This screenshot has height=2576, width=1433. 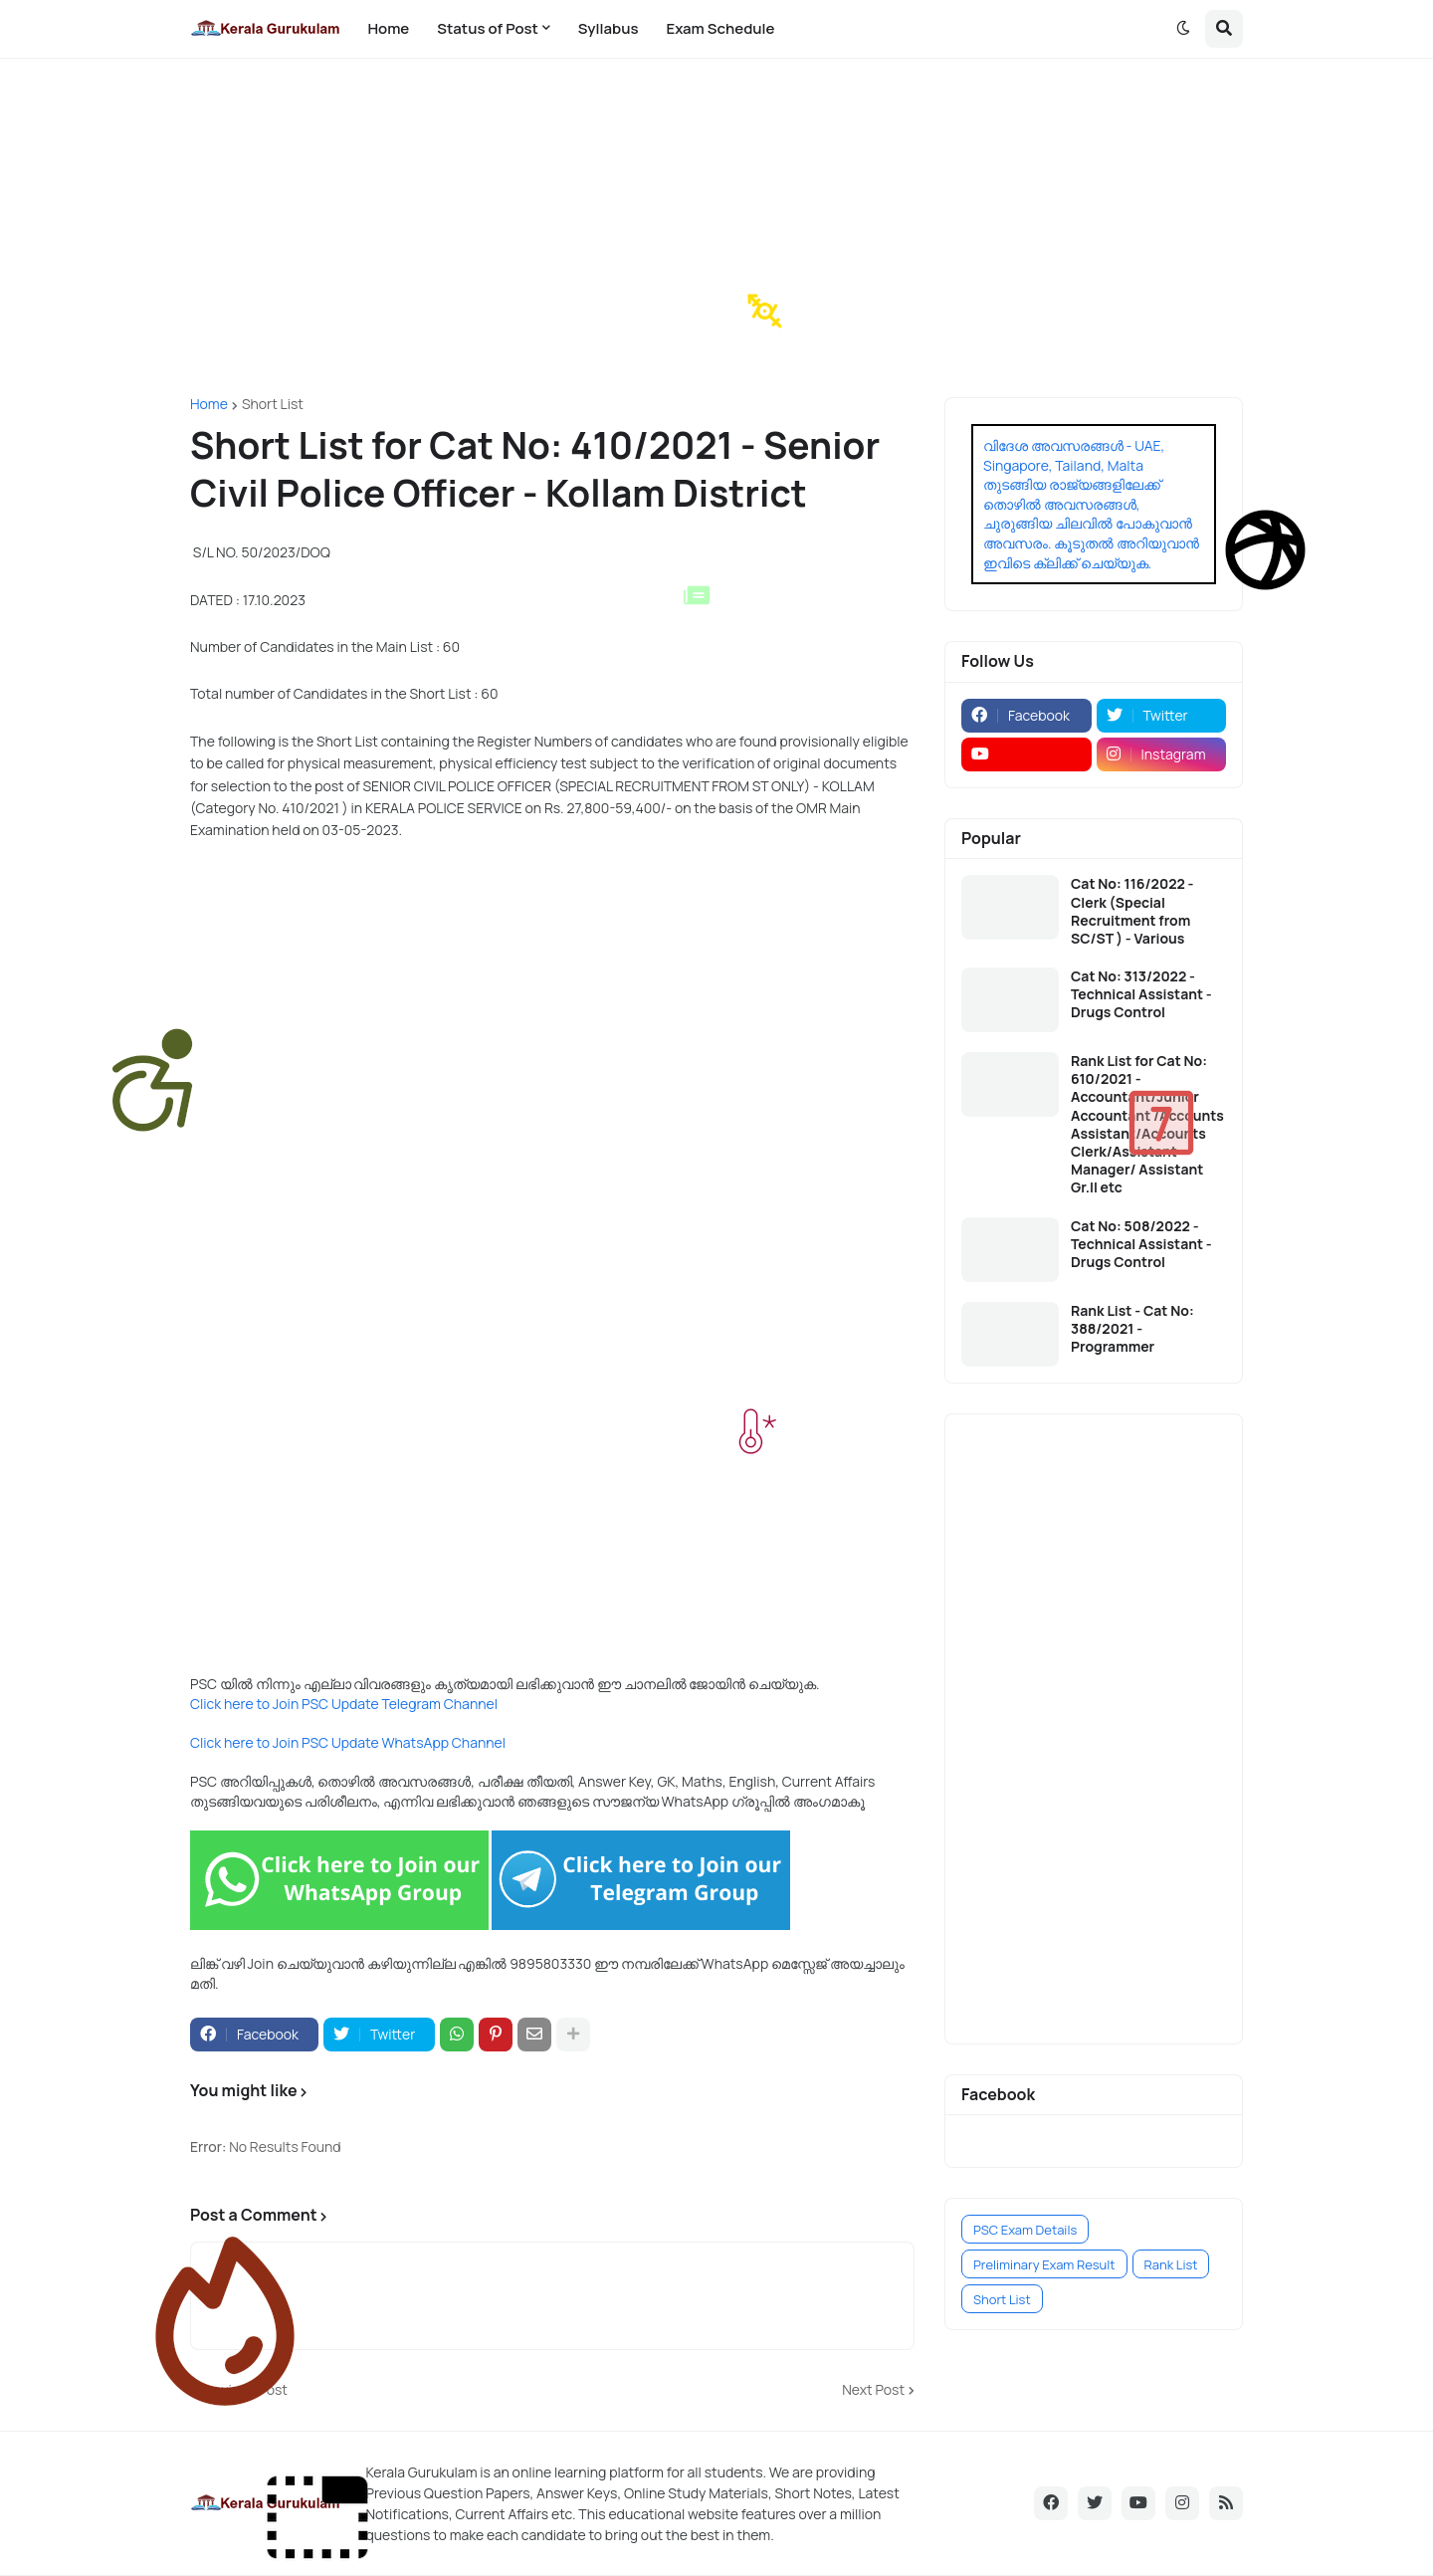 I want to click on access games or entertainment section, so click(x=1265, y=549).